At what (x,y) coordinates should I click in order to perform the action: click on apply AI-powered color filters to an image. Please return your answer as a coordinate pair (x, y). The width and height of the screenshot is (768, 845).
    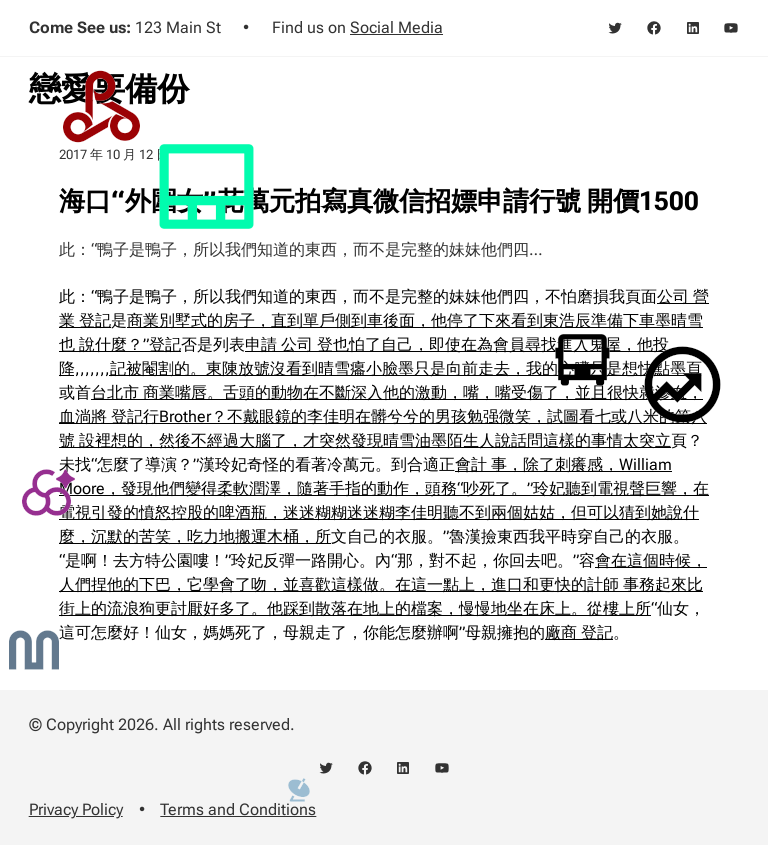
    Looking at the image, I should click on (46, 495).